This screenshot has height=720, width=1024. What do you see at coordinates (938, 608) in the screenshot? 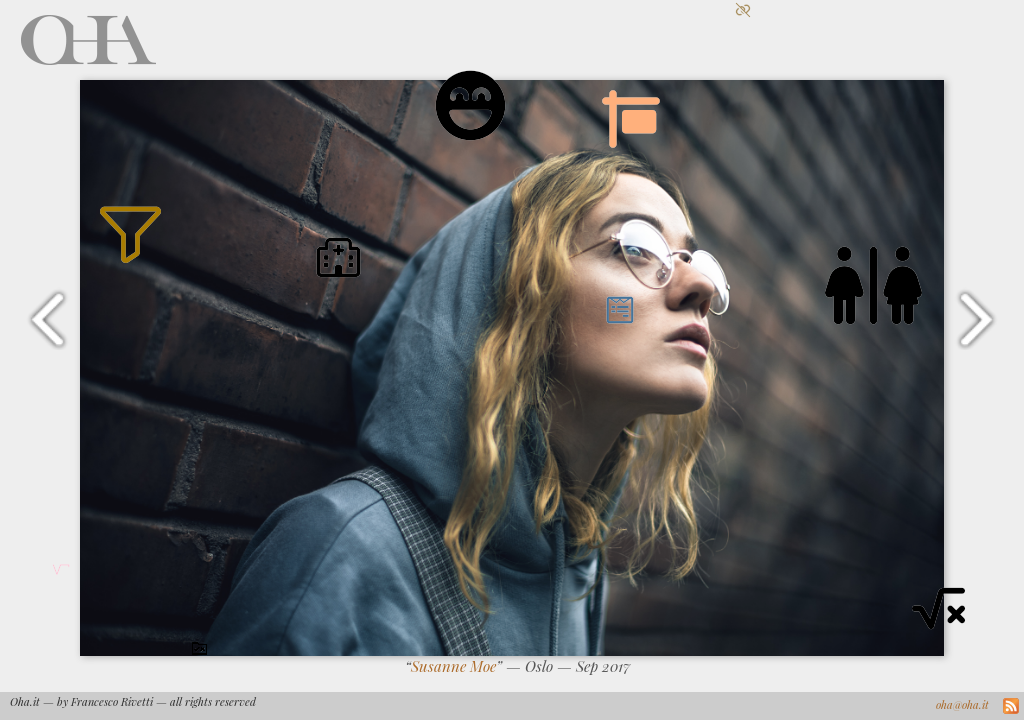
I see `access mathematical or scientific calculator functions` at bounding box center [938, 608].